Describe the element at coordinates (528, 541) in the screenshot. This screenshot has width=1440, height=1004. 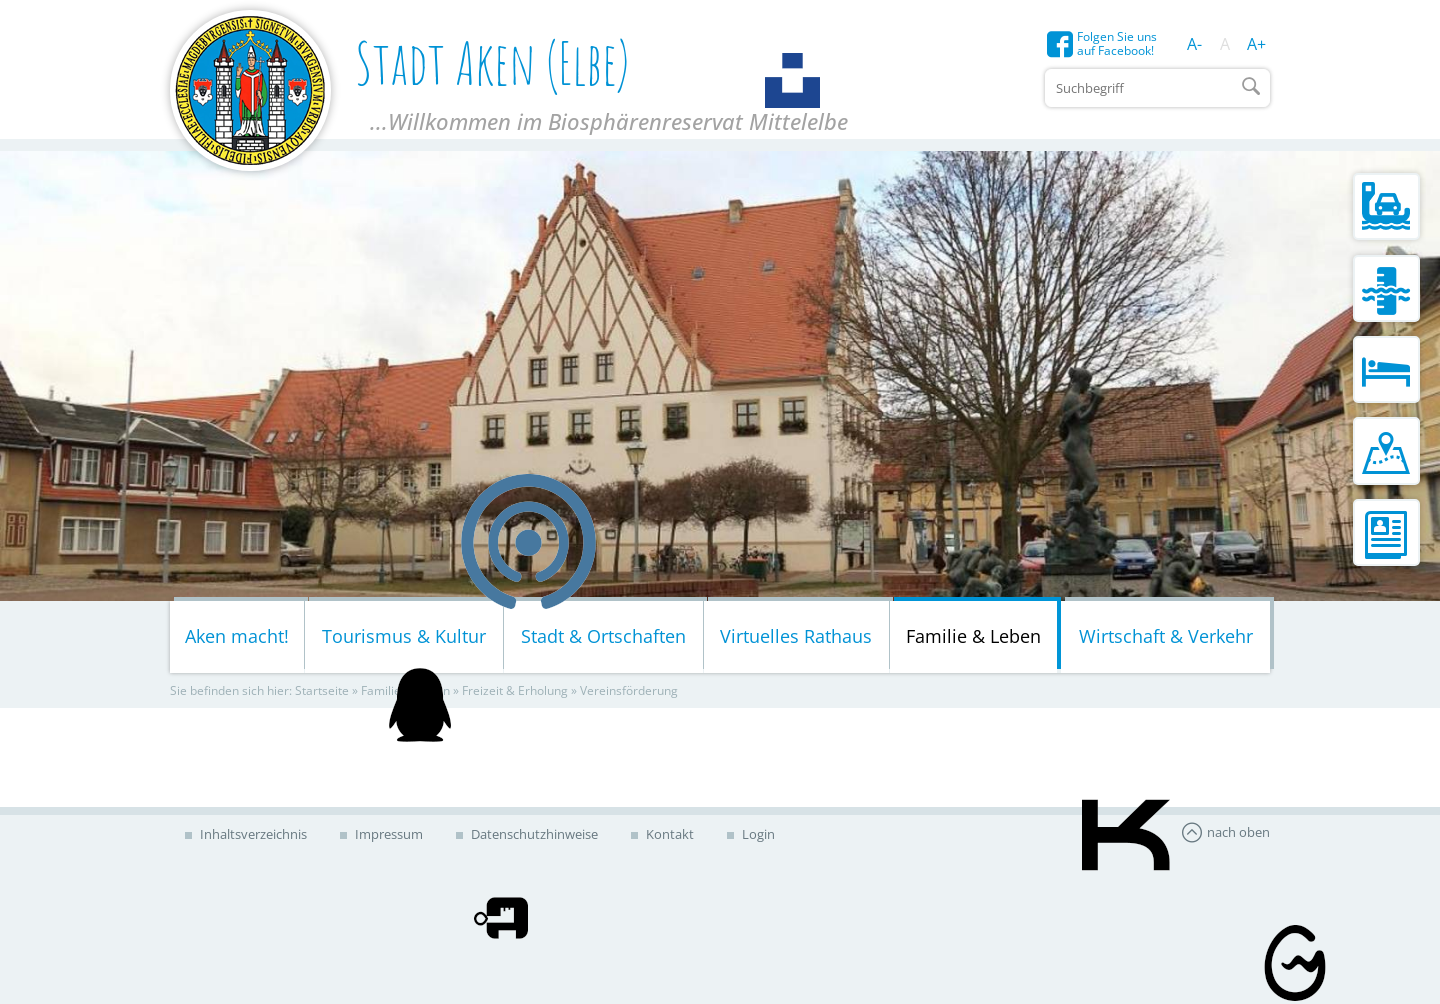
I see `tqdm python progress bar library logo` at that location.